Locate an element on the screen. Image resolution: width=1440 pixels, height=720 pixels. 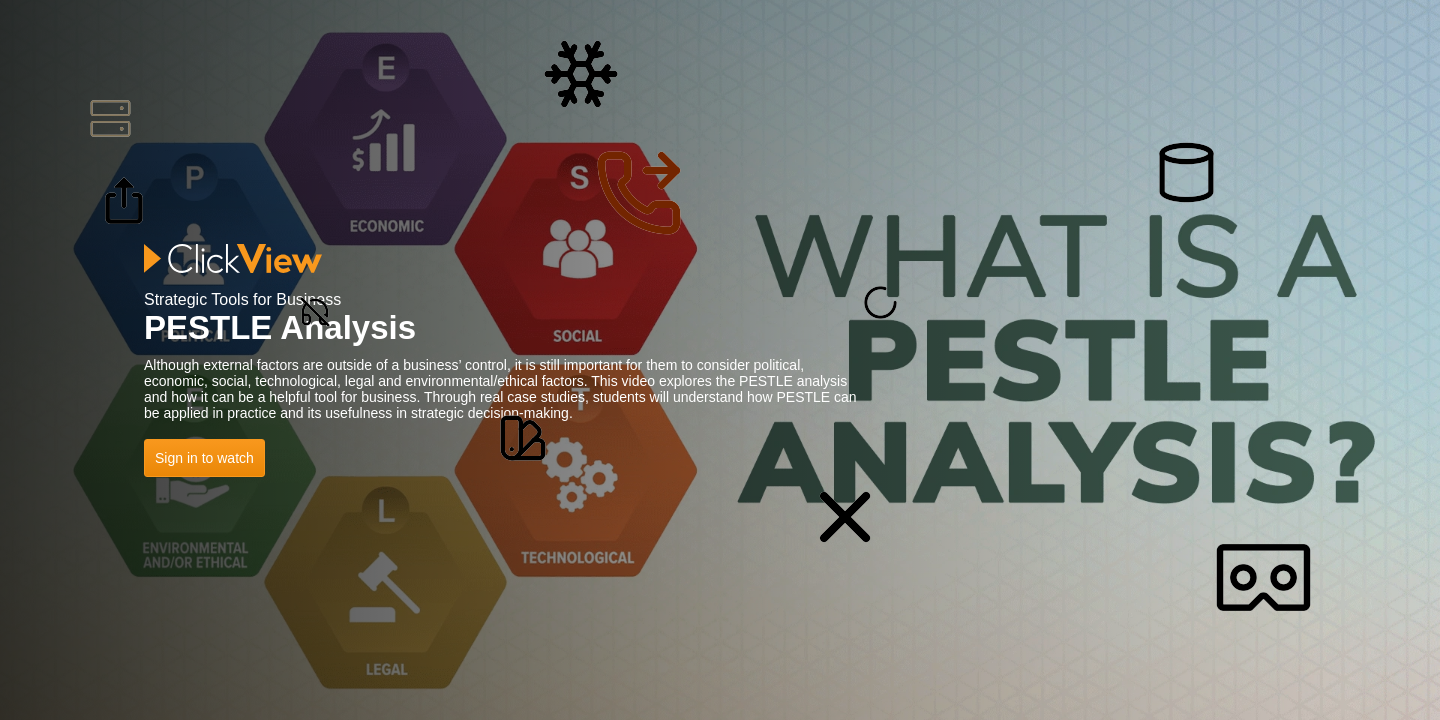
browse color palette or theme options is located at coordinates (523, 438).